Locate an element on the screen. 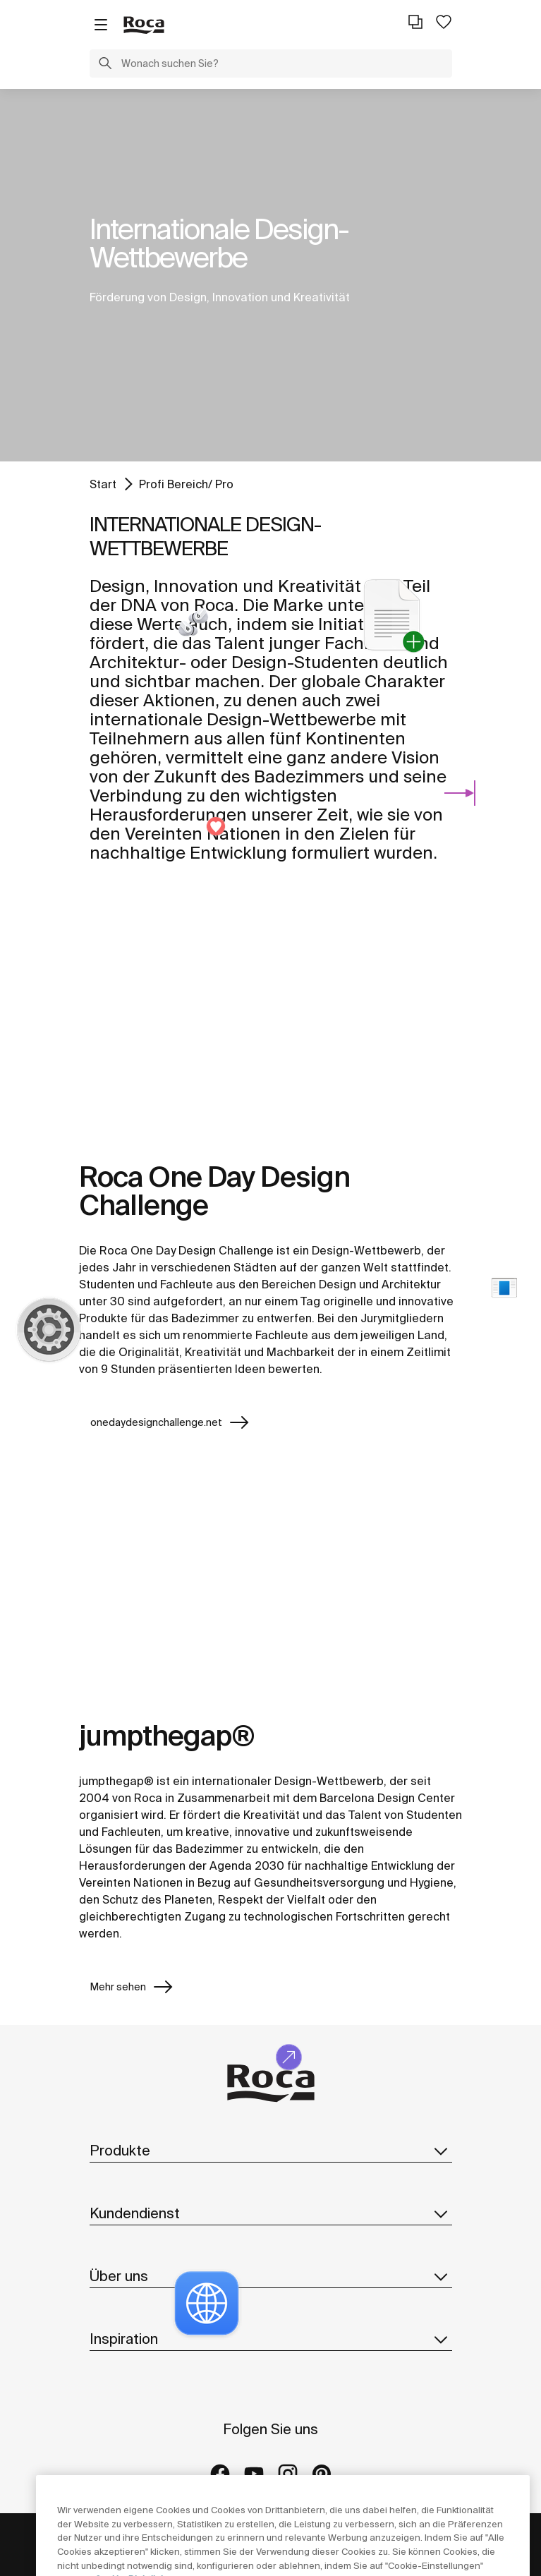 The width and height of the screenshot is (541, 2576). jump to the last item in a list is located at coordinates (460, 793).